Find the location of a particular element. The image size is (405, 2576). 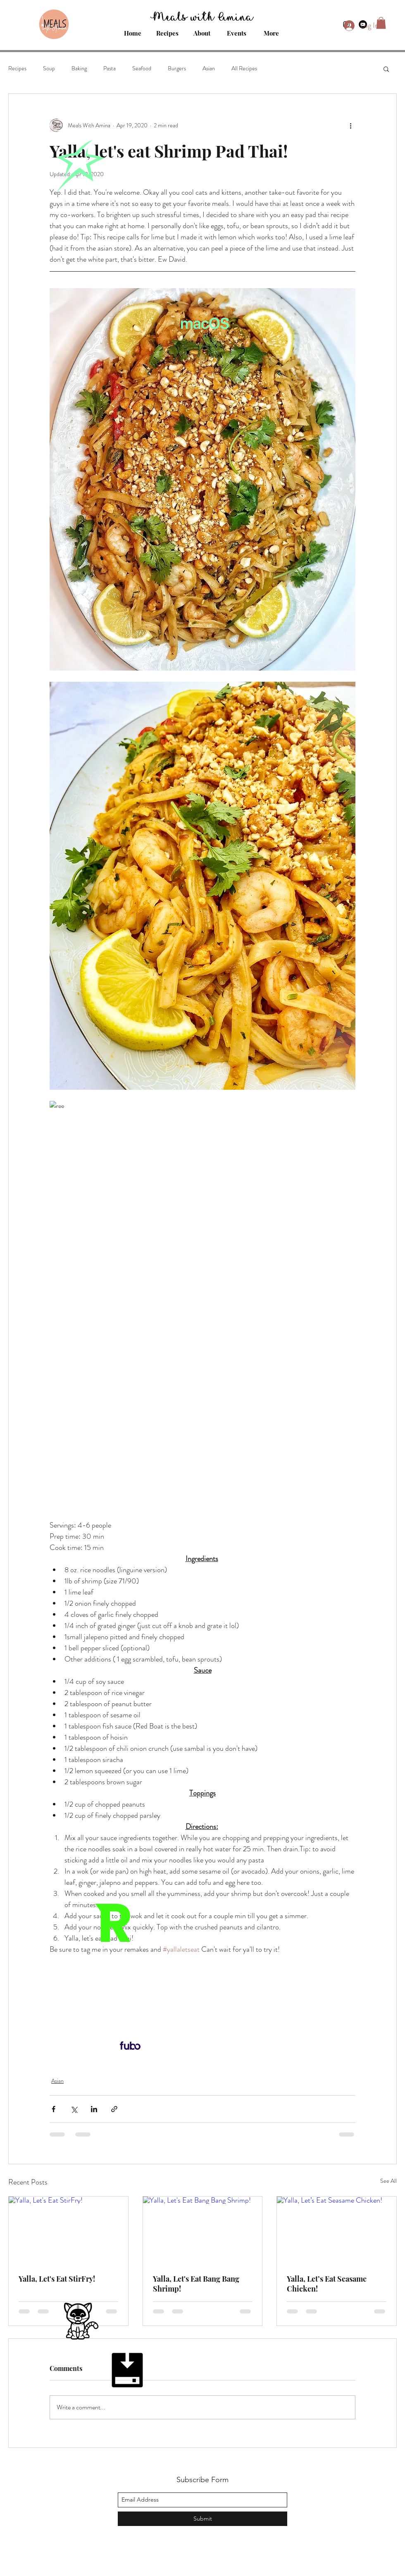

indicates macOS operating system compatibility is located at coordinates (205, 323).